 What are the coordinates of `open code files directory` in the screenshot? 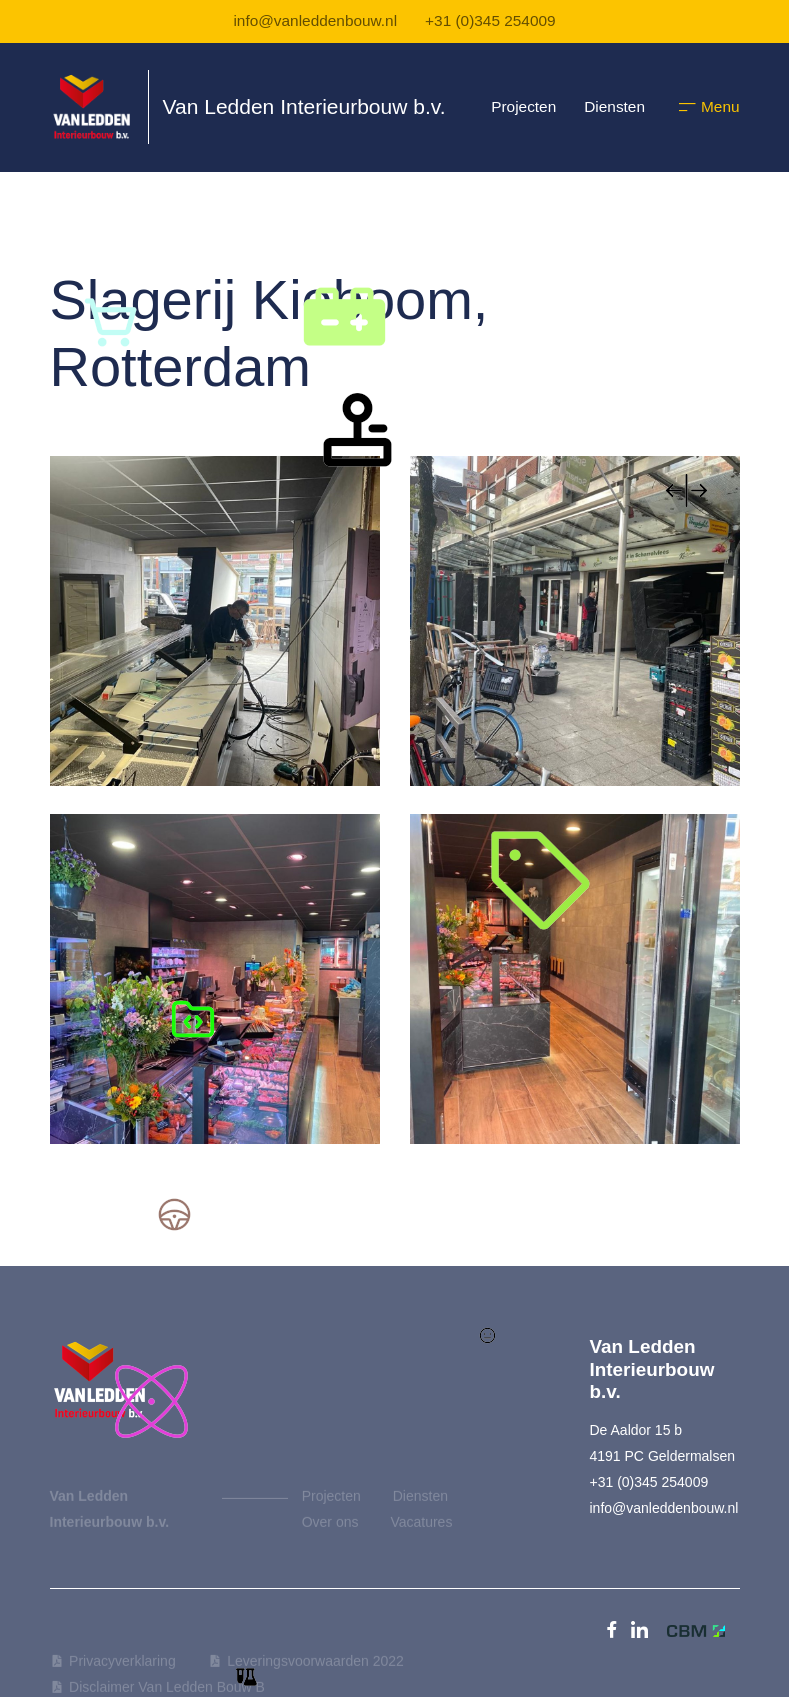 It's located at (193, 1020).